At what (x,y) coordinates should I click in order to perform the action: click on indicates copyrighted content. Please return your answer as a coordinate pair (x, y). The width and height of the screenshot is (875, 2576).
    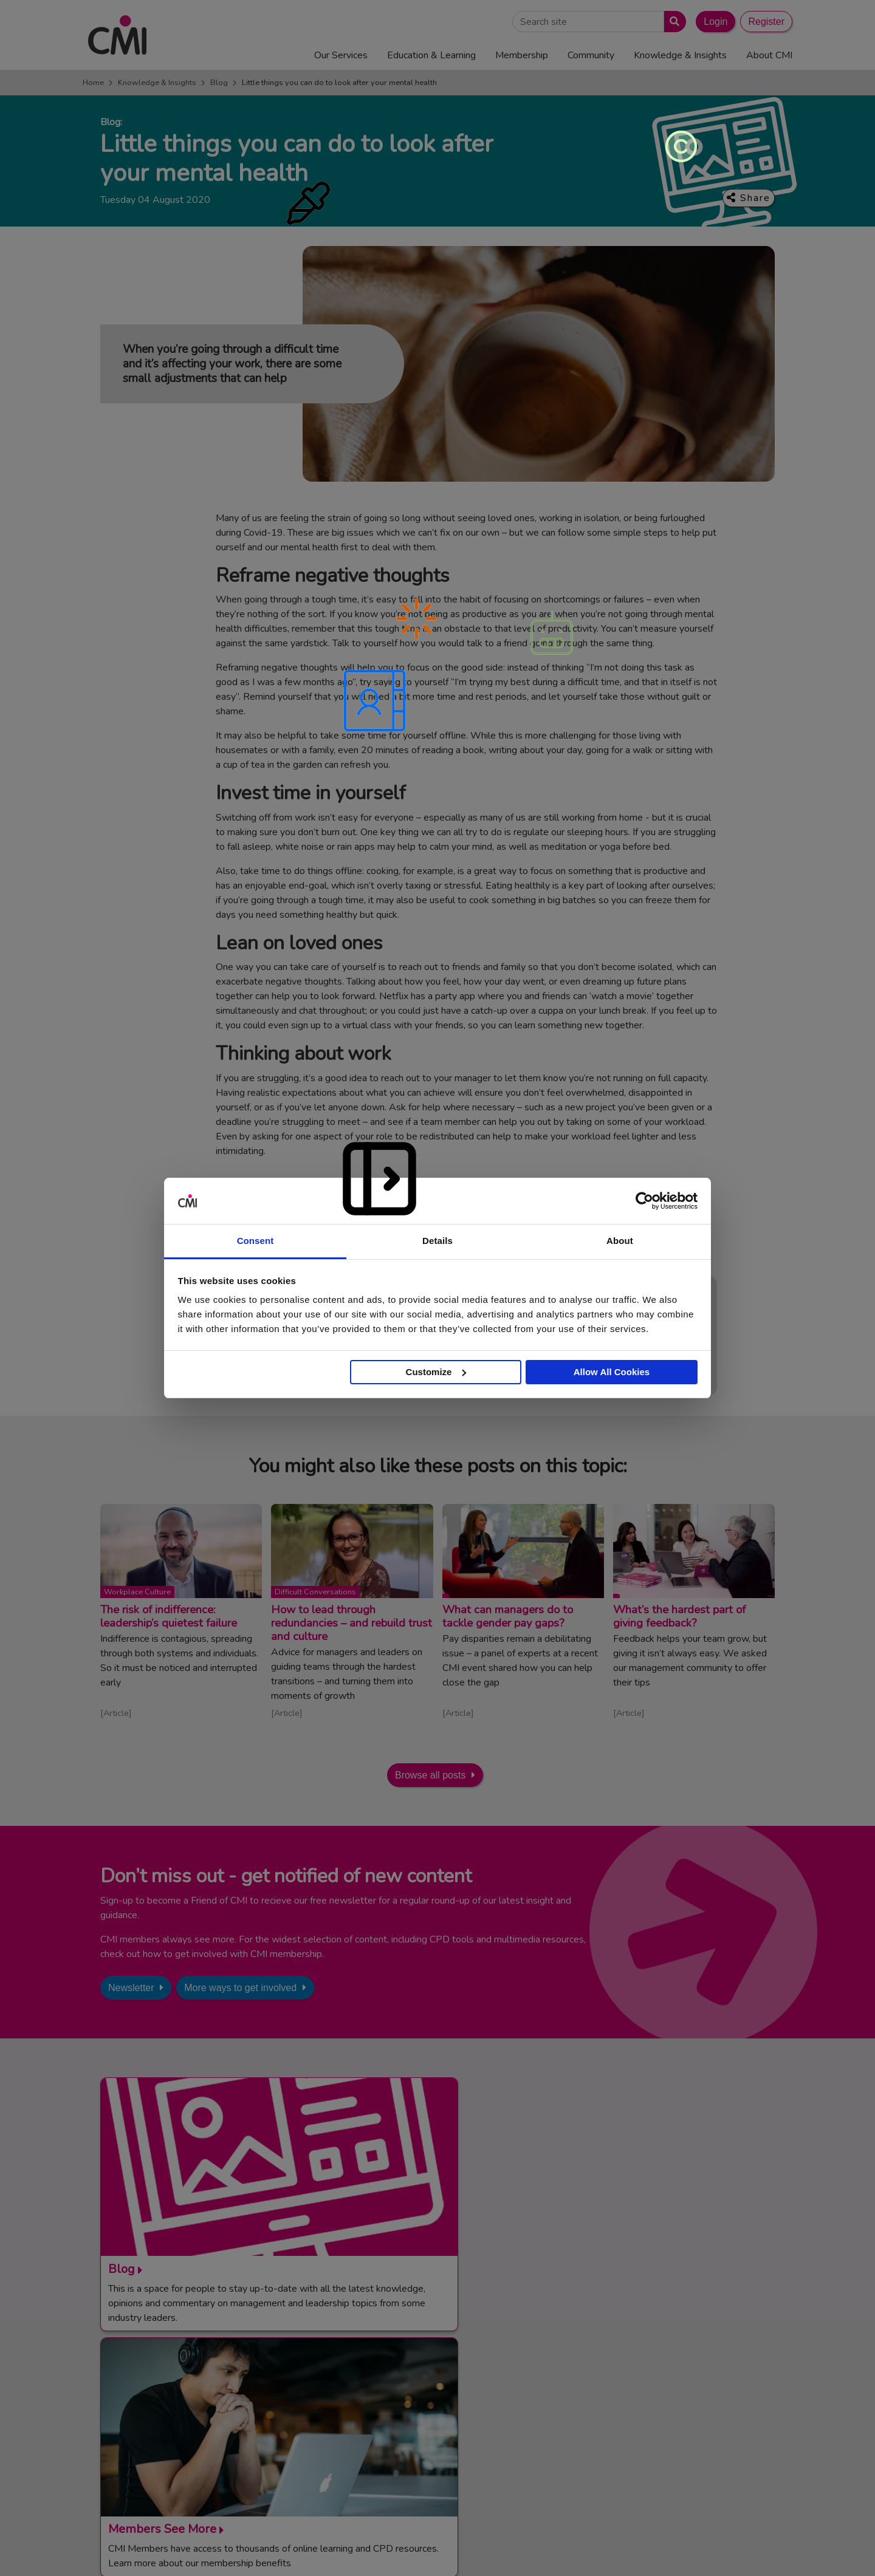
    Looking at the image, I should click on (681, 146).